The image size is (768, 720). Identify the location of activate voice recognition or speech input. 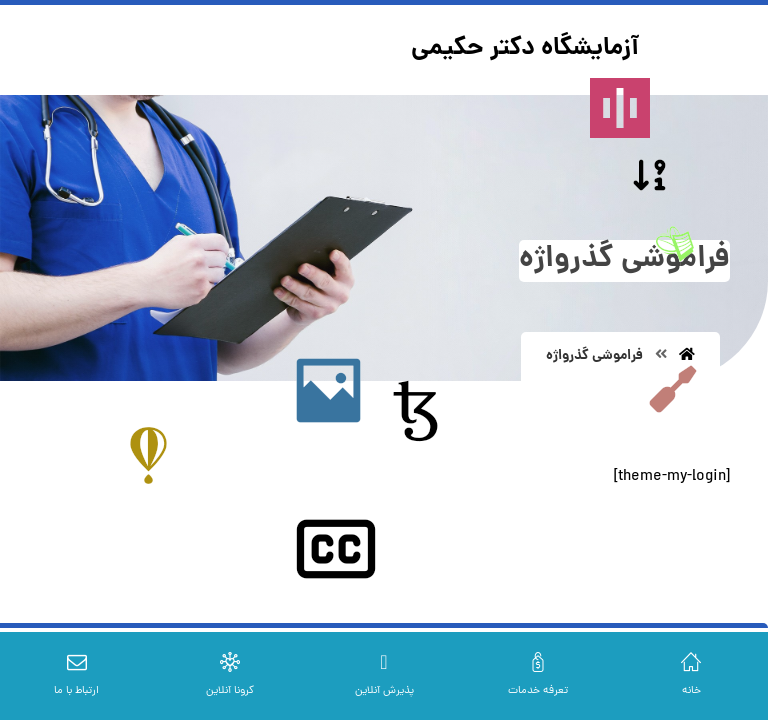
(620, 108).